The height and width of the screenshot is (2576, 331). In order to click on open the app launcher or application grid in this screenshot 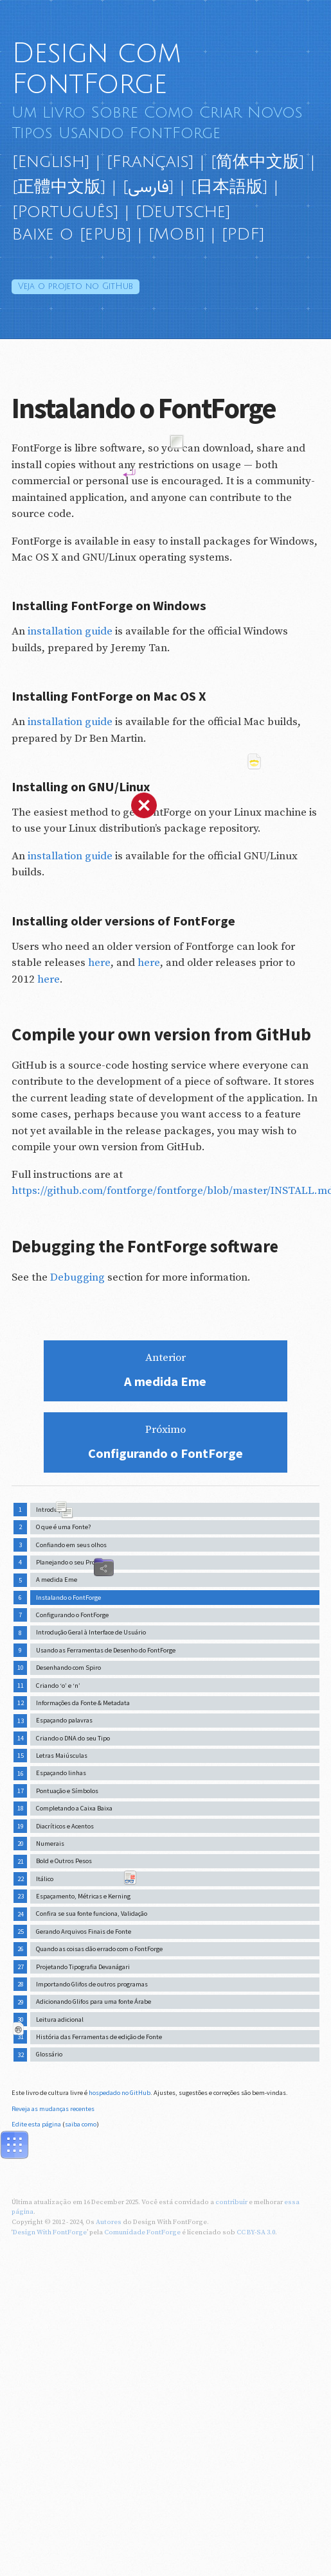, I will do `click(14, 2144)`.